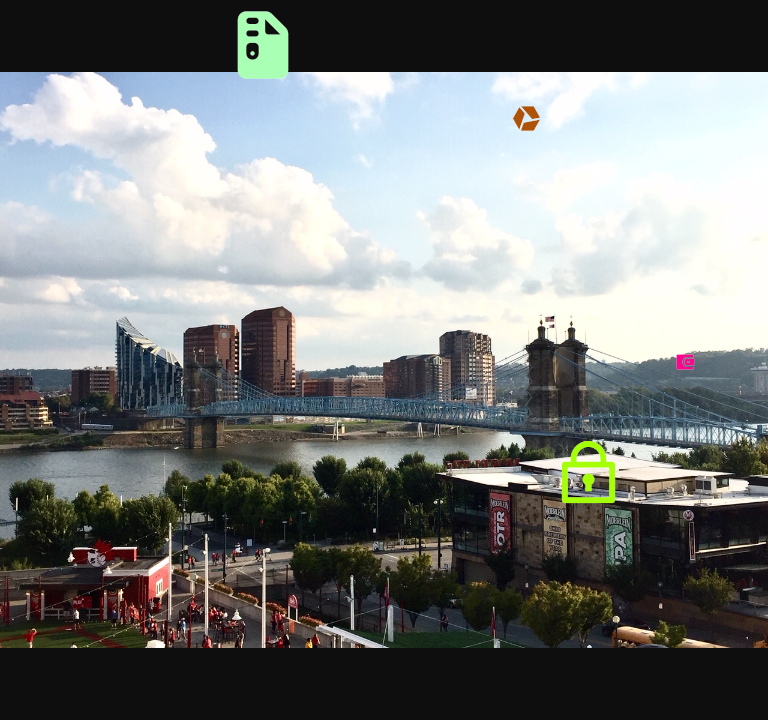  Describe the element at coordinates (685, 362) in the screenshot. I see `access your wallet or payment methods` at that location.